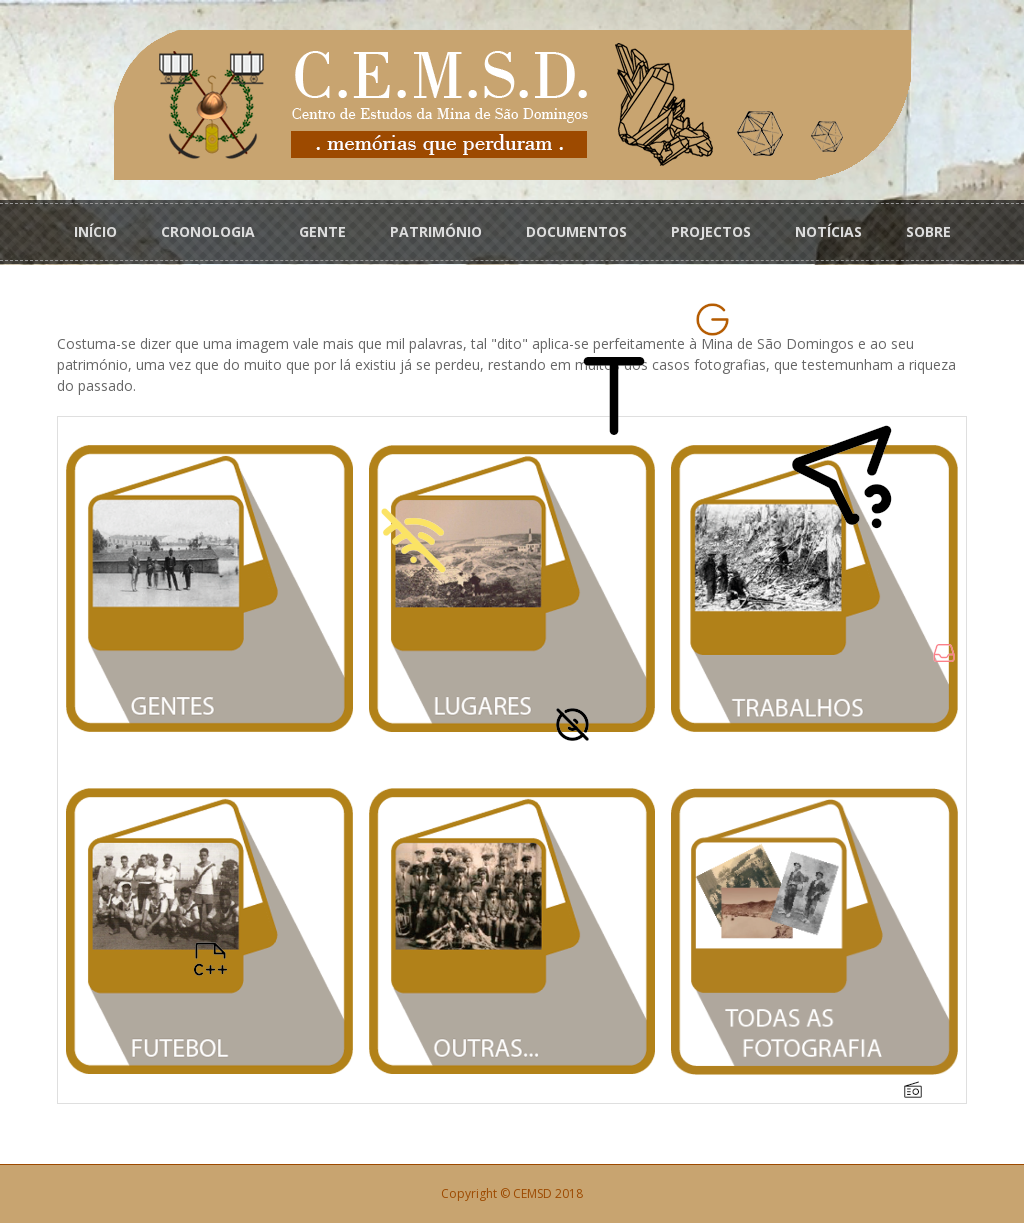  I want to click on disable copyleft licensing, so click(572, 724).